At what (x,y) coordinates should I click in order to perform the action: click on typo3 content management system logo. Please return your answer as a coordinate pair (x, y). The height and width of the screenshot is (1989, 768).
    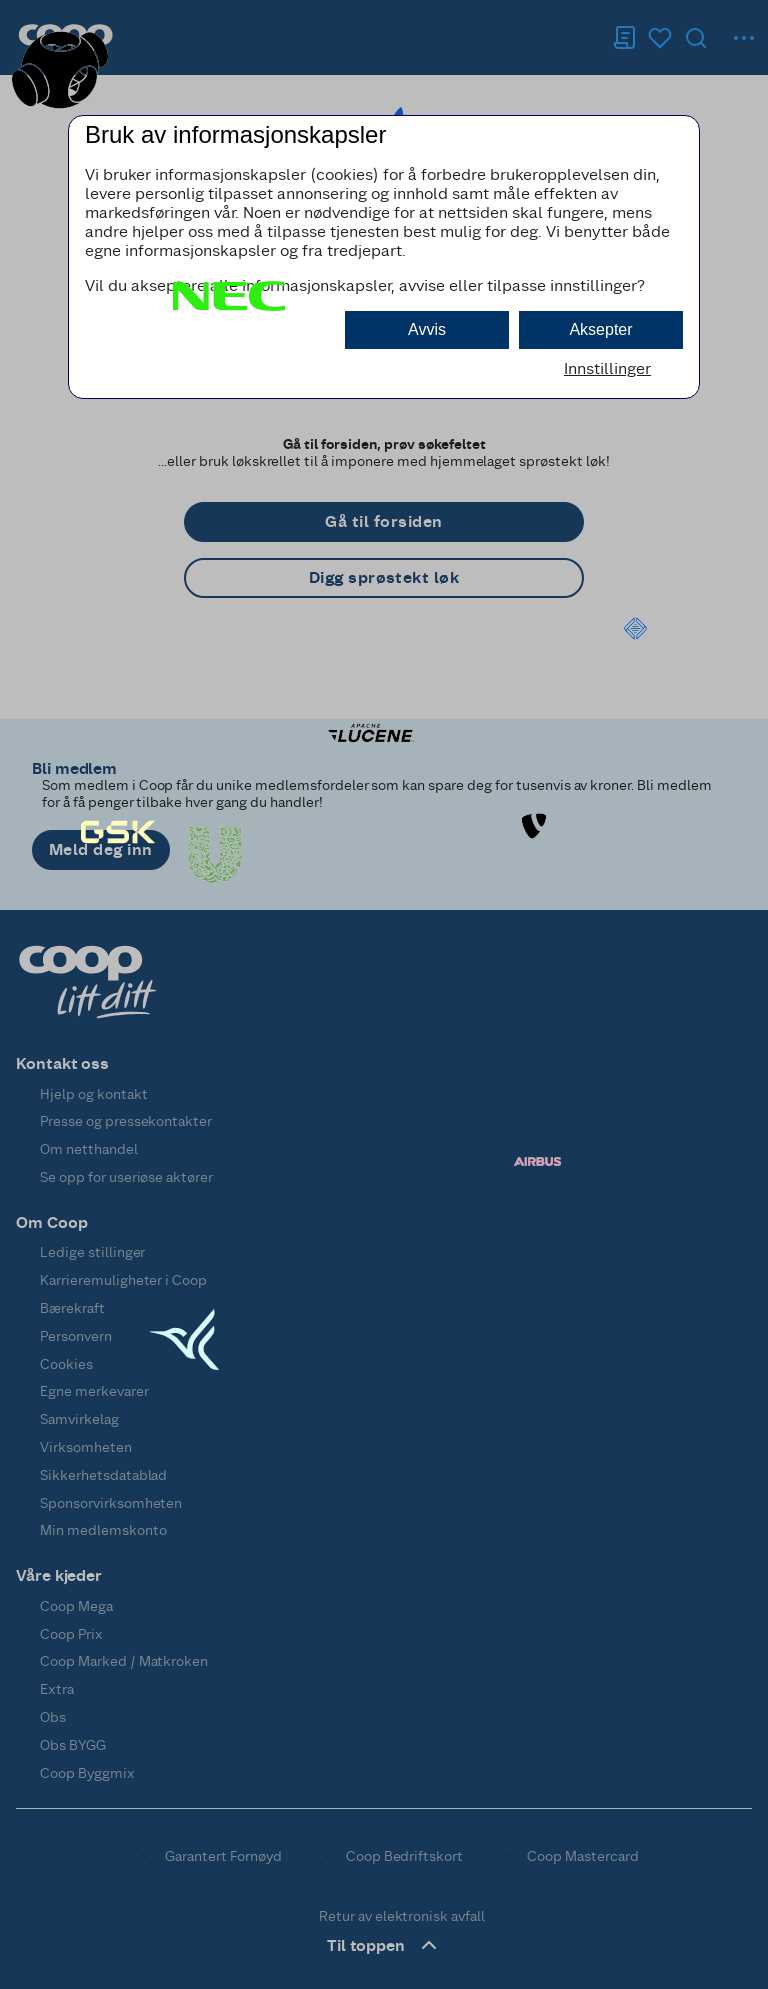
    Looking at the image, I should click on (534, 826).